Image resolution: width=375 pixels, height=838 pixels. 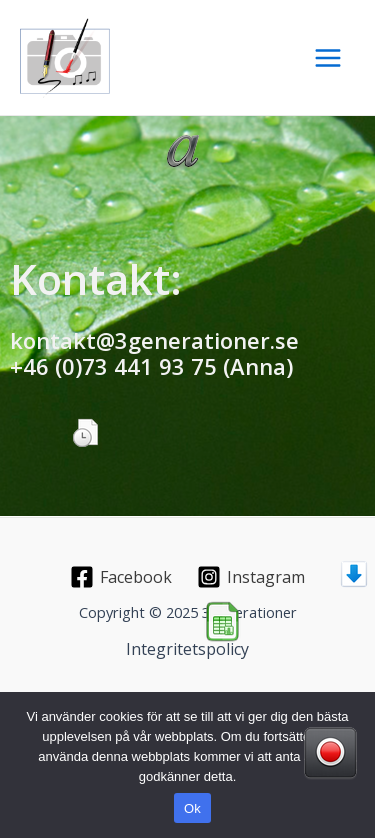 I want to click on download a file or content, so click(x=354, y=574).